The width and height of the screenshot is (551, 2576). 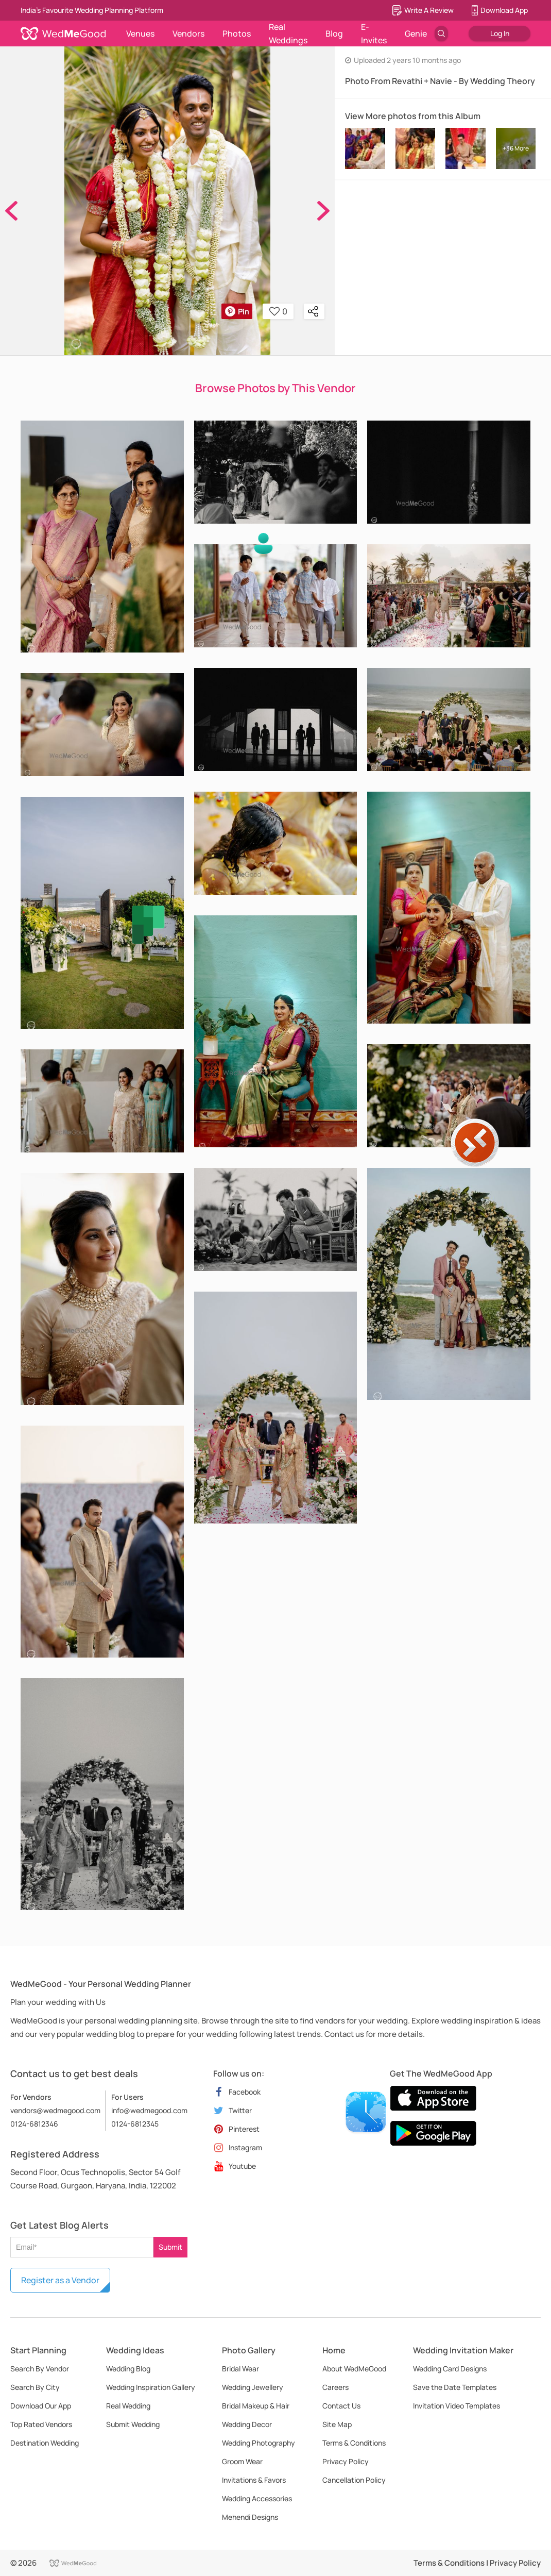 I want to click on open microsoft planner app, so click(x=148, y=925).